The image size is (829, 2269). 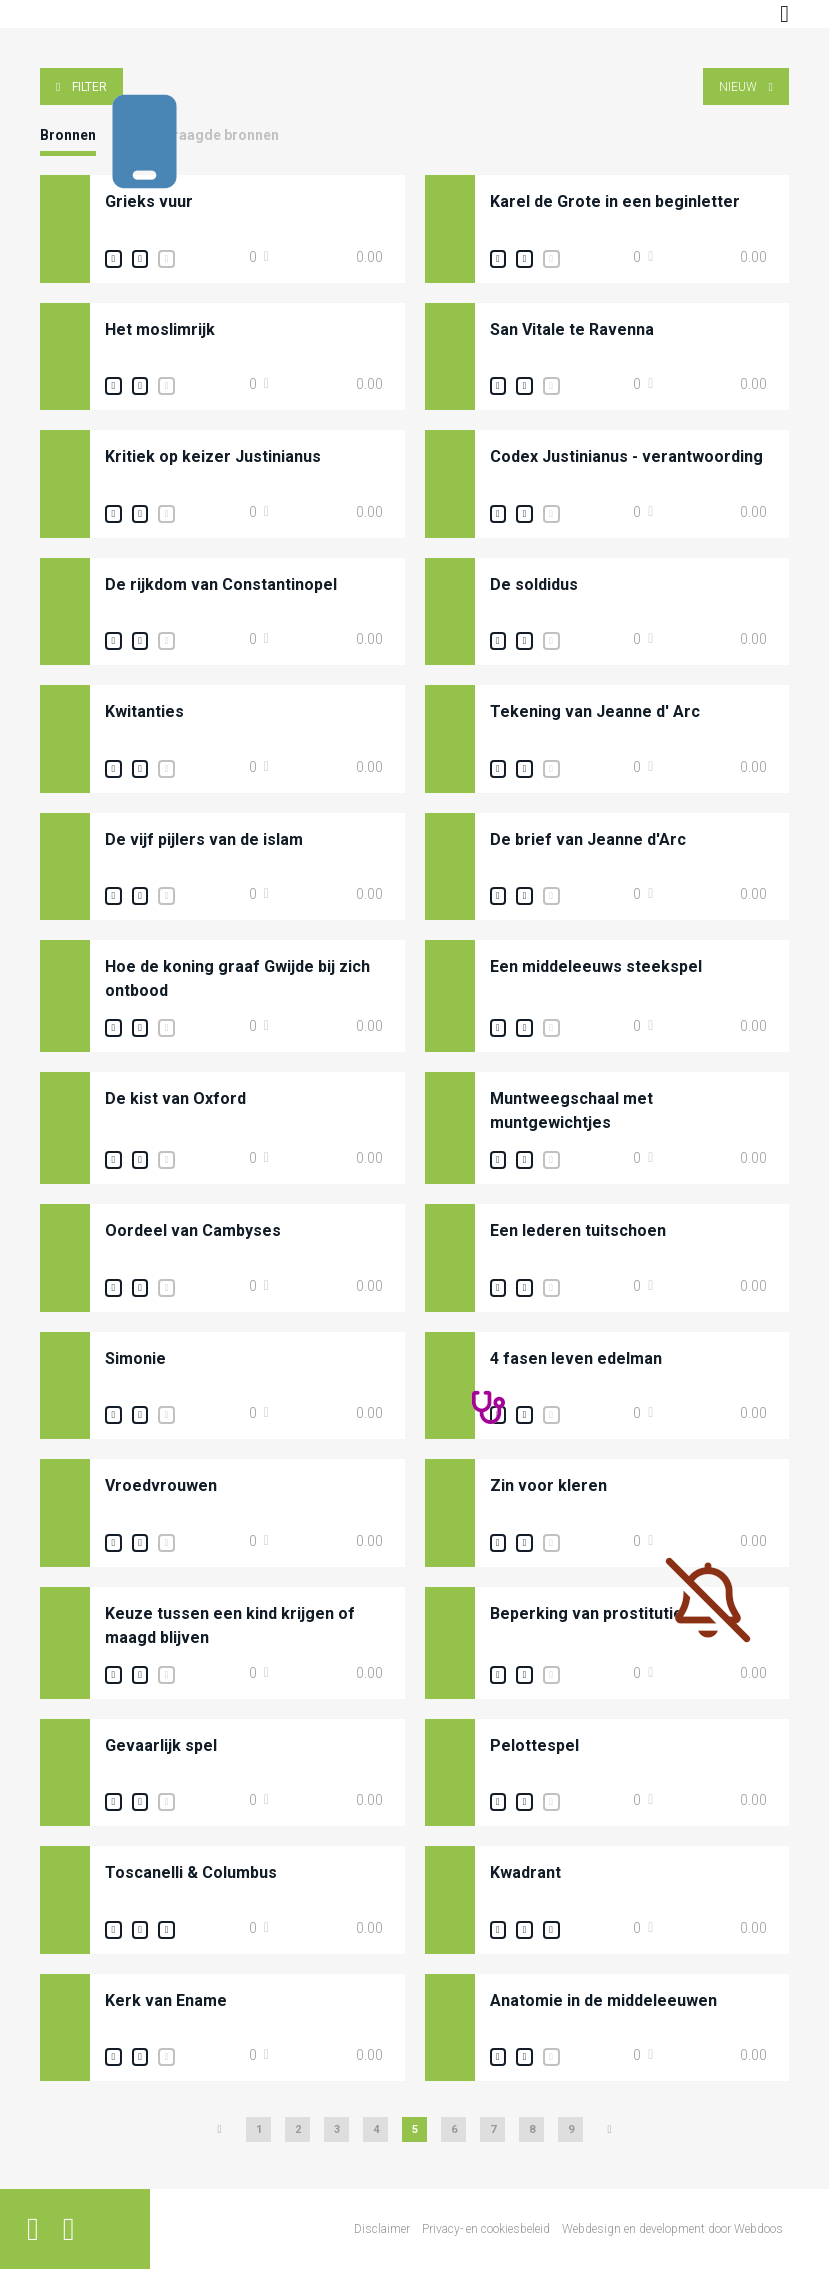 I want to click on indicates mobile device or smartphone, so click(x=144, y=141).